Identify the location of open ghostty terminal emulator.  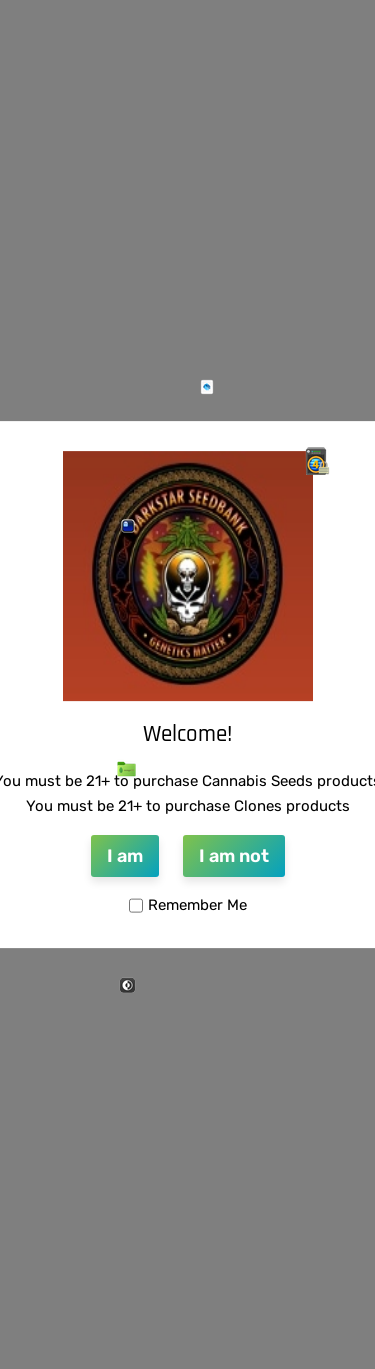
(128, 526).